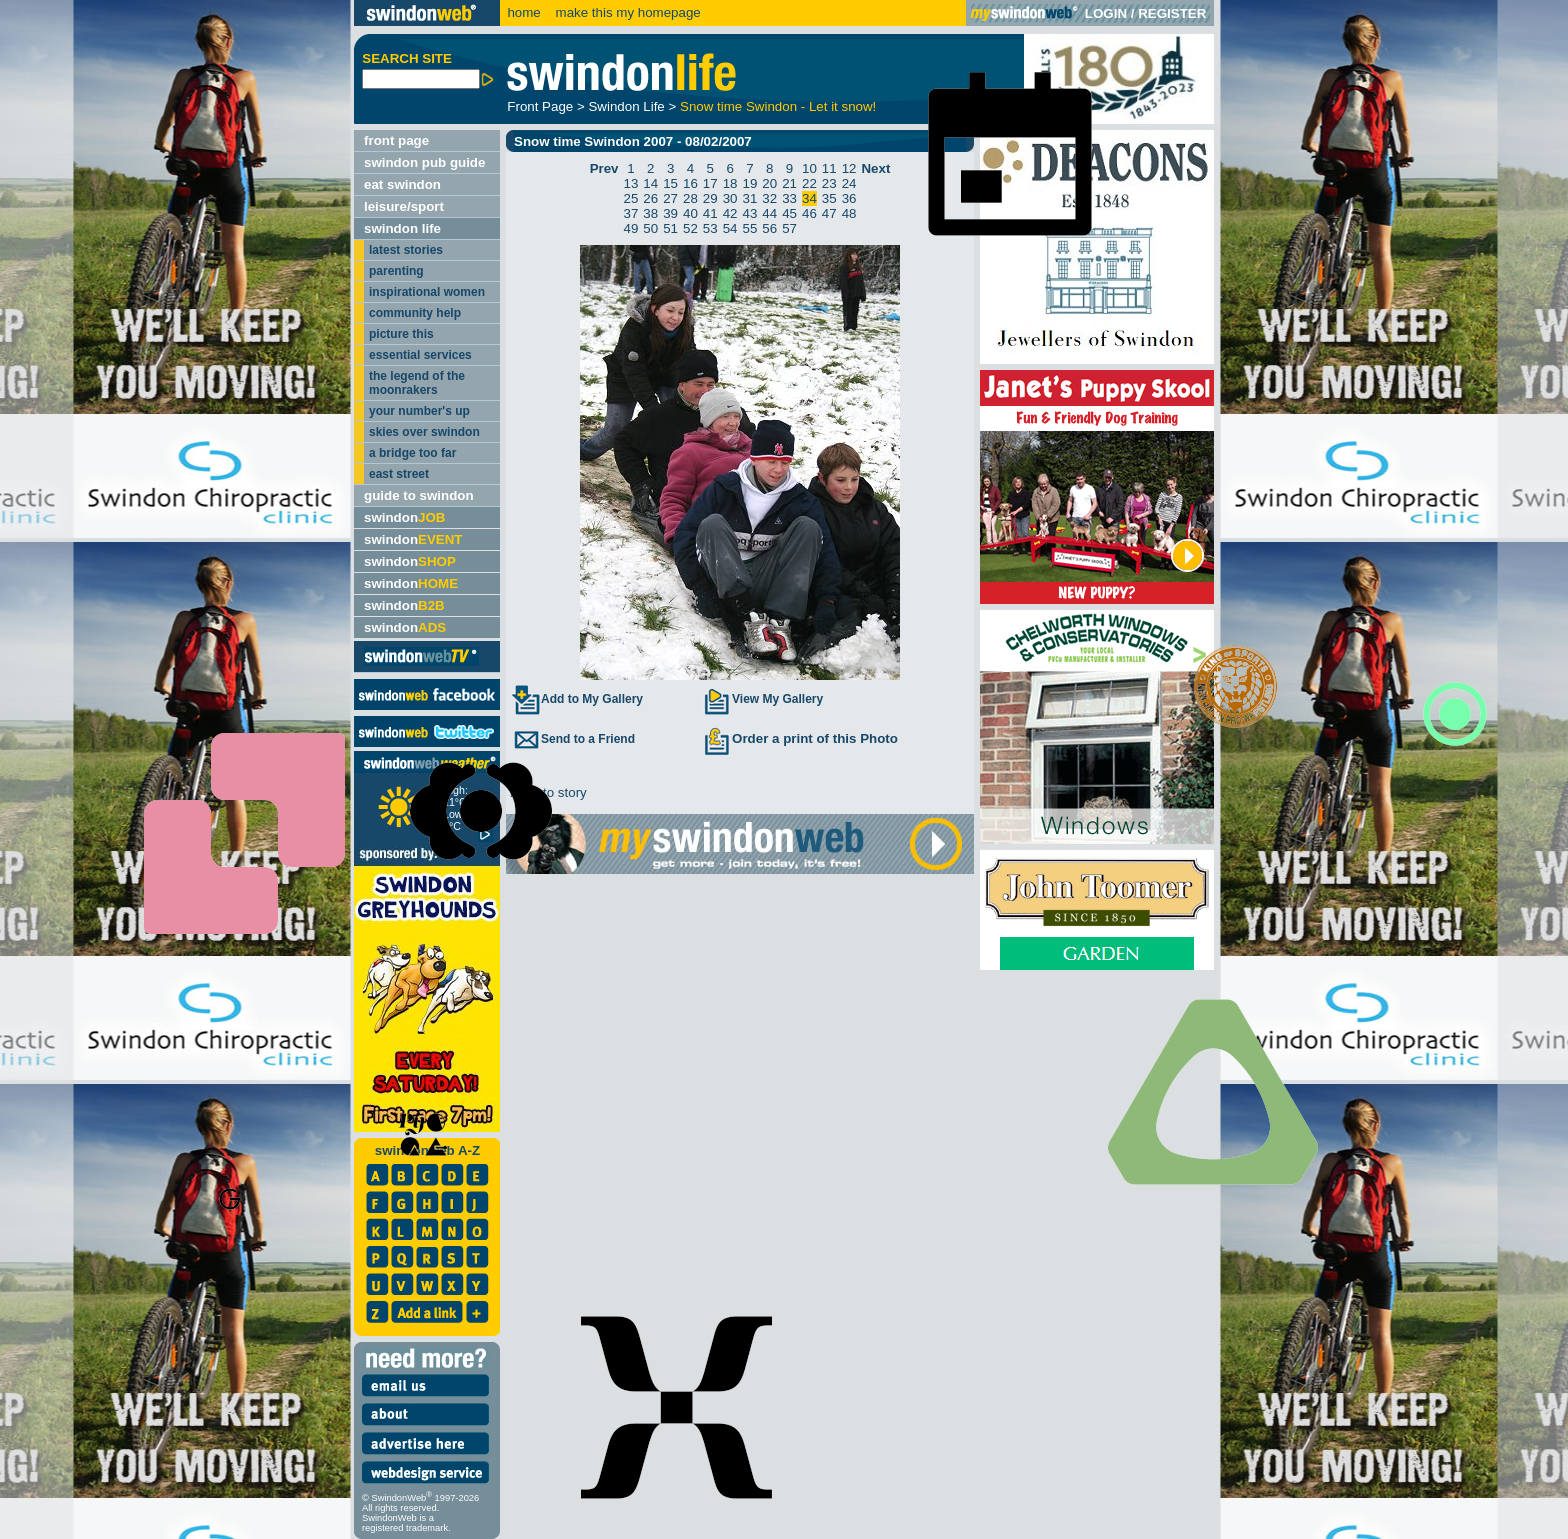  What do you see at coordinates (676, 1407) in the screenshot?
I see `mixpanel logo` at bounding box center [676, 1407].